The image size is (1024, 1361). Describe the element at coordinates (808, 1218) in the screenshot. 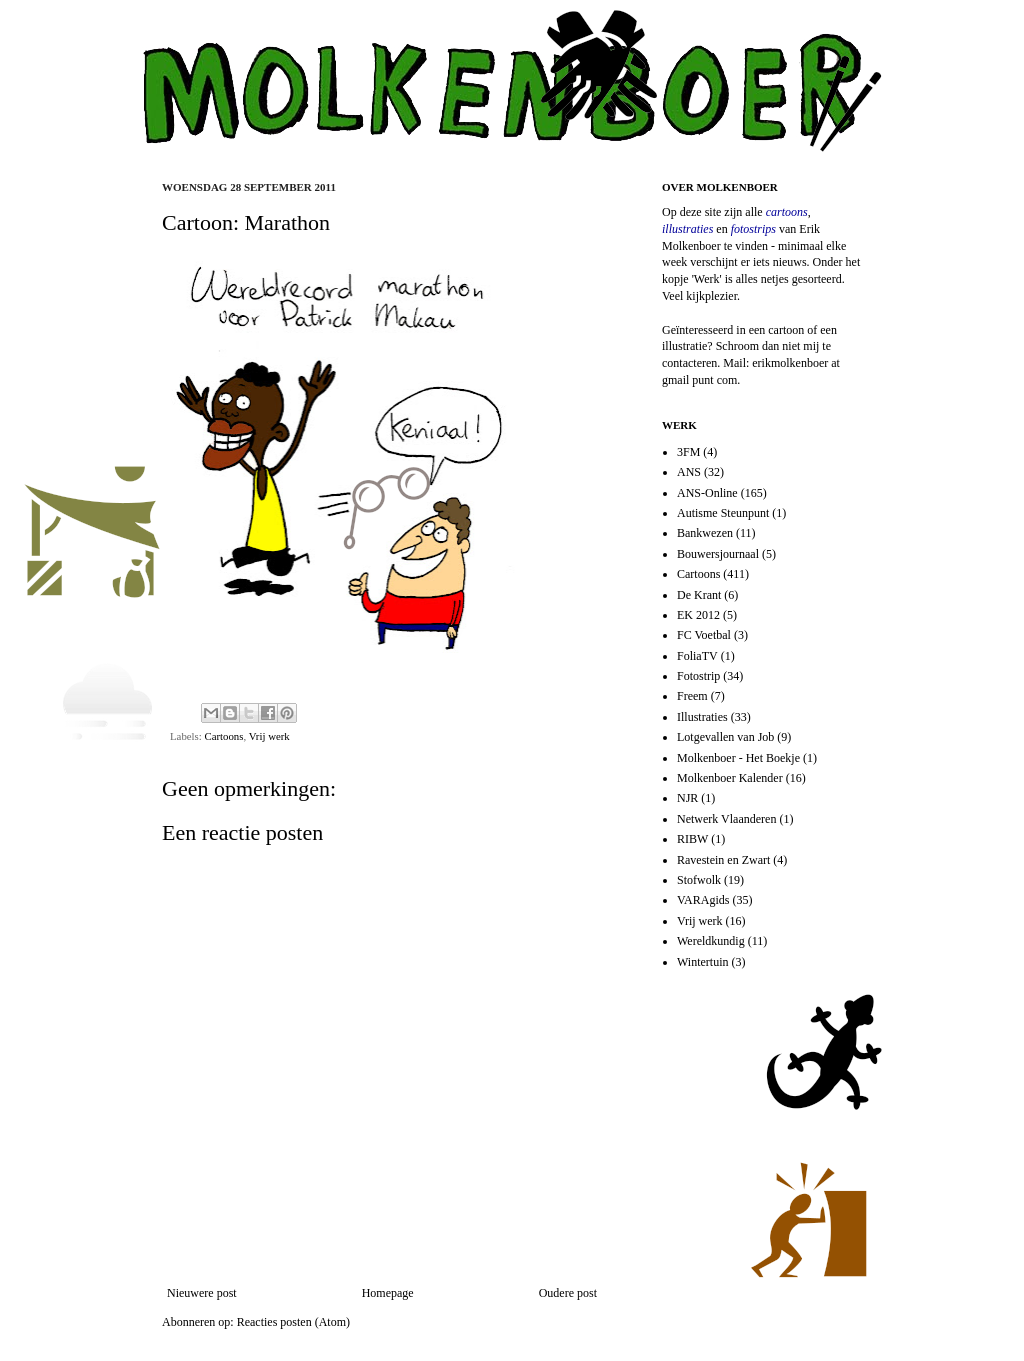

I see `push to activate or move an object` at that location.